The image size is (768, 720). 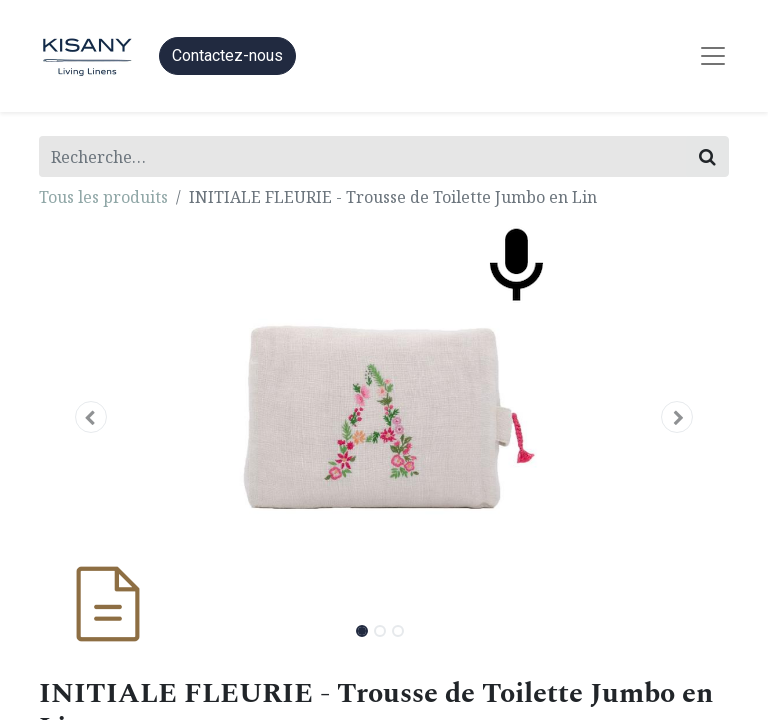 I want to click on tap to start voice recording, so click(x=516, y=266).